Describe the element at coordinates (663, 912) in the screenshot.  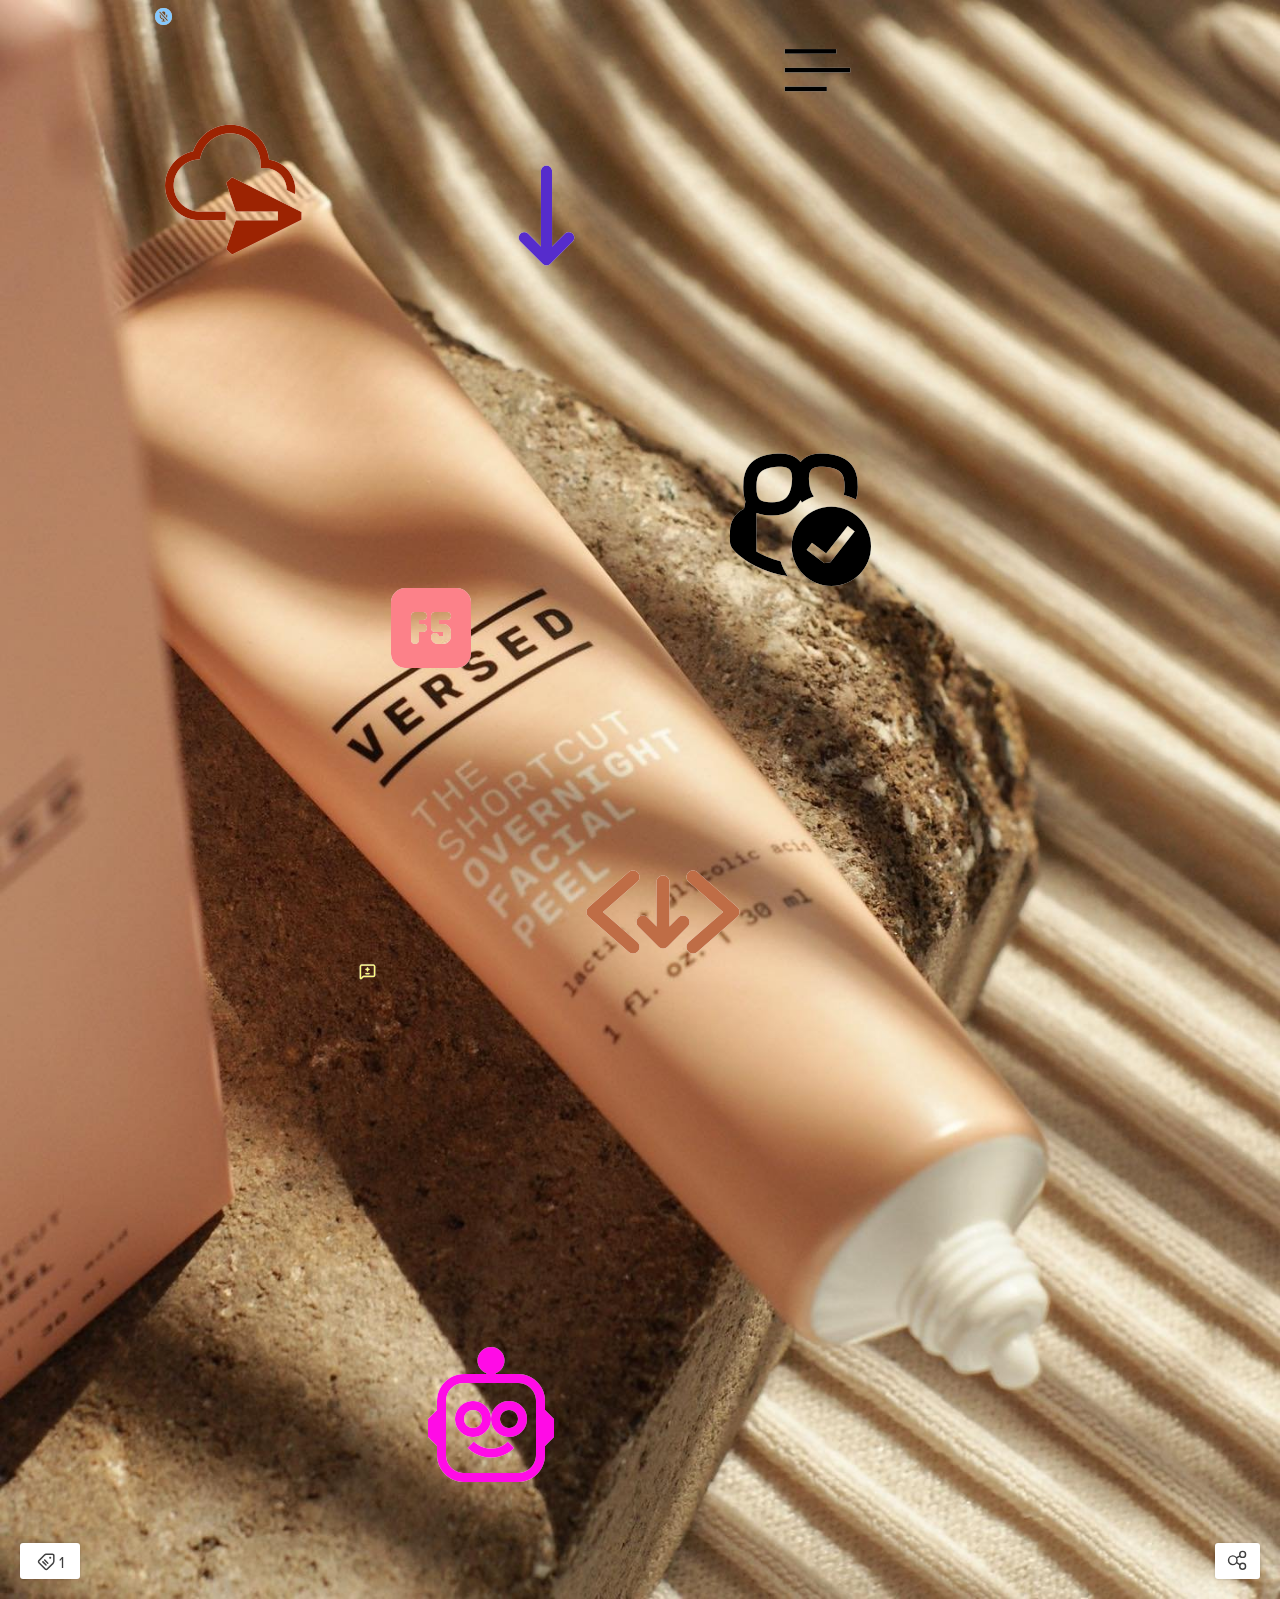
I see `download source code or script files` at that location.